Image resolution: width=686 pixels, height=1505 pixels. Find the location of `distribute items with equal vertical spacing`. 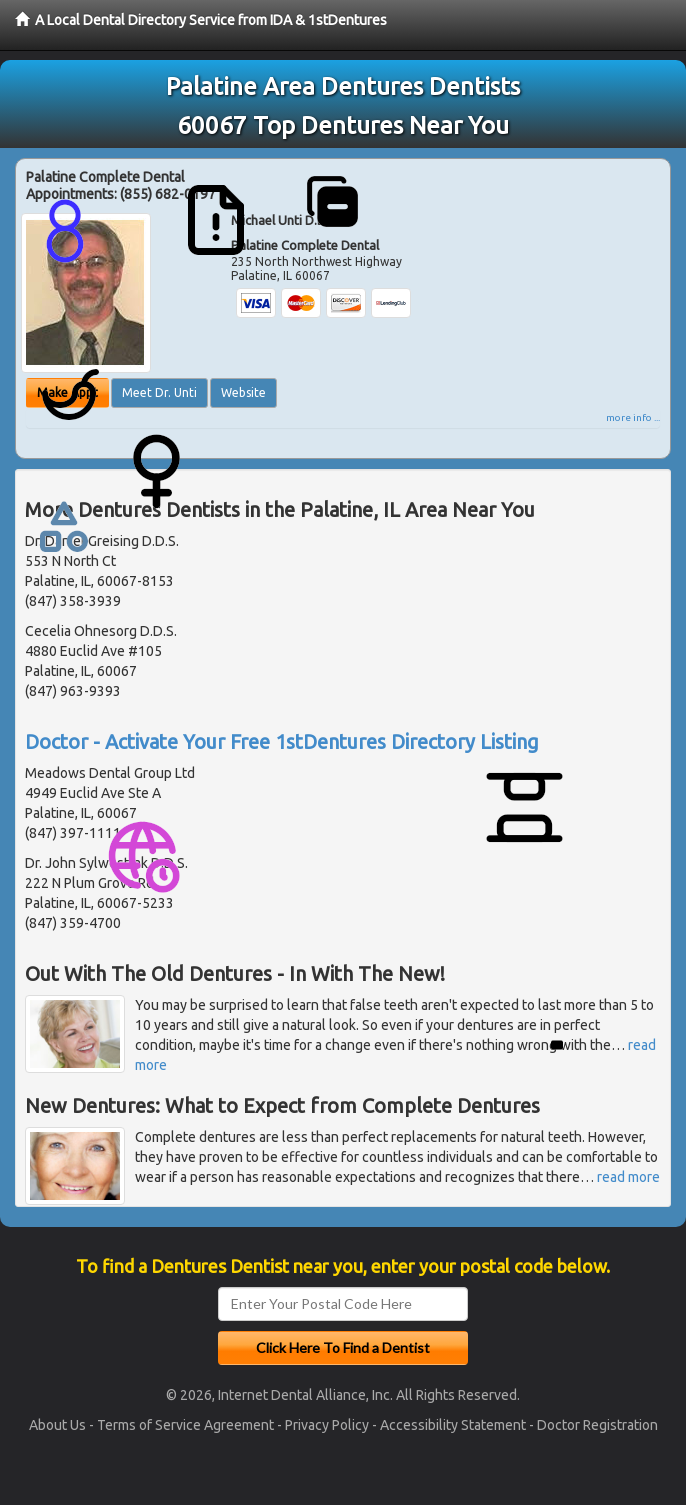

distribute items with equal vertical spacing is located at coordinates (524, 807).